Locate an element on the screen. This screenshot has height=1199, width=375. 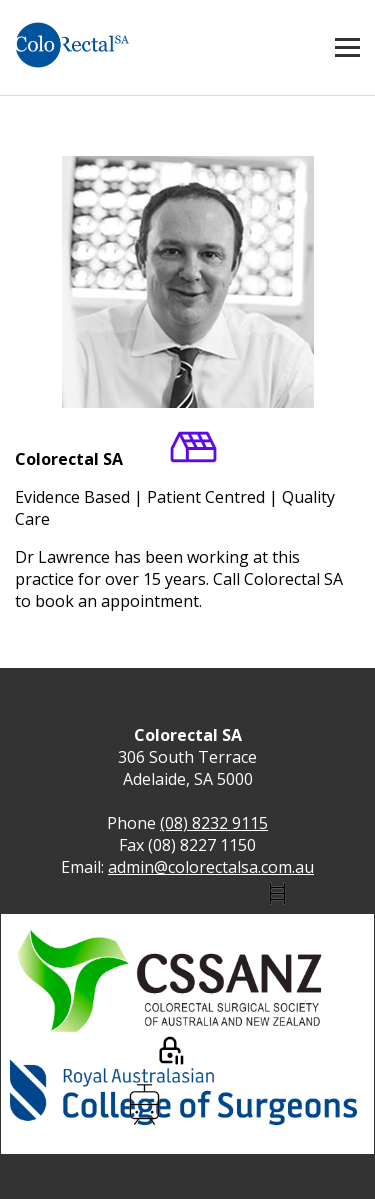
access step-by-step instructions or tutorials is located at coordinates (277, 893).